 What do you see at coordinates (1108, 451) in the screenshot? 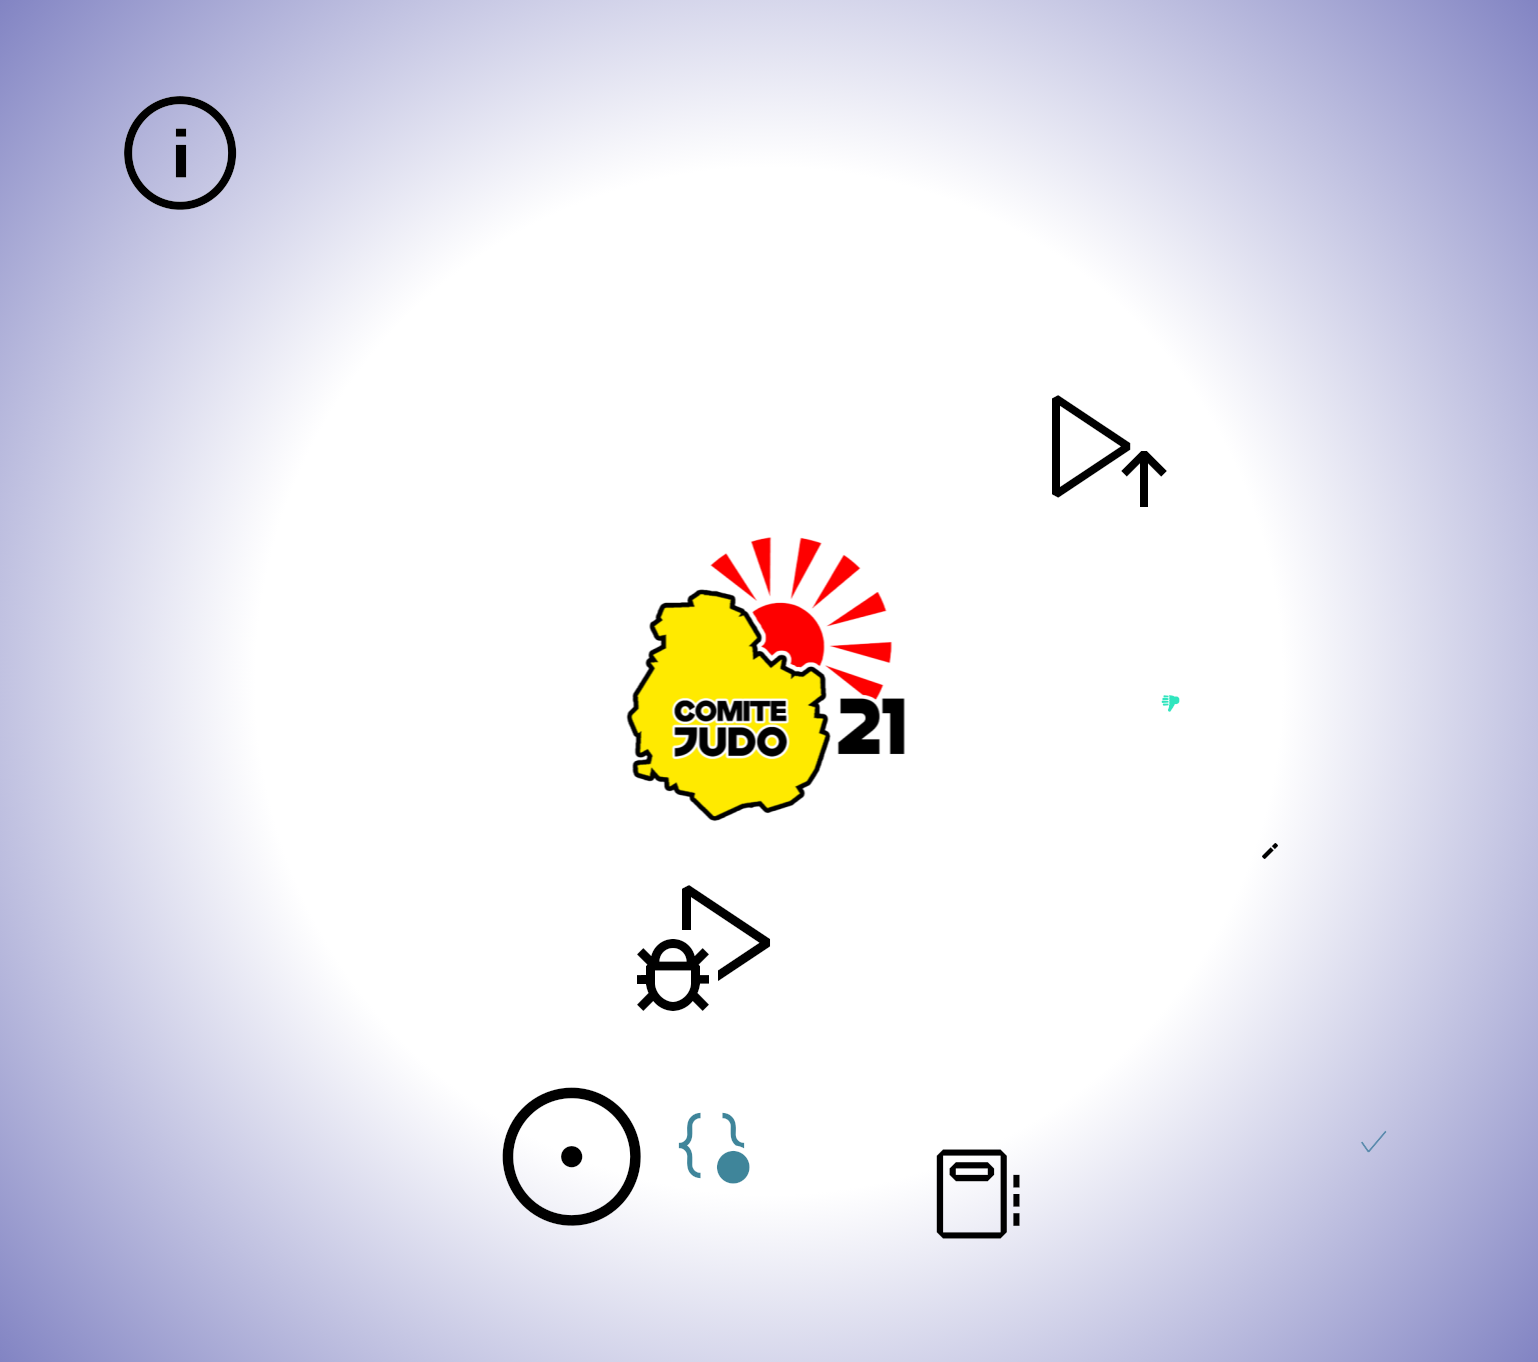
I see `run code in cell above` at bounding box center [1108, 451].